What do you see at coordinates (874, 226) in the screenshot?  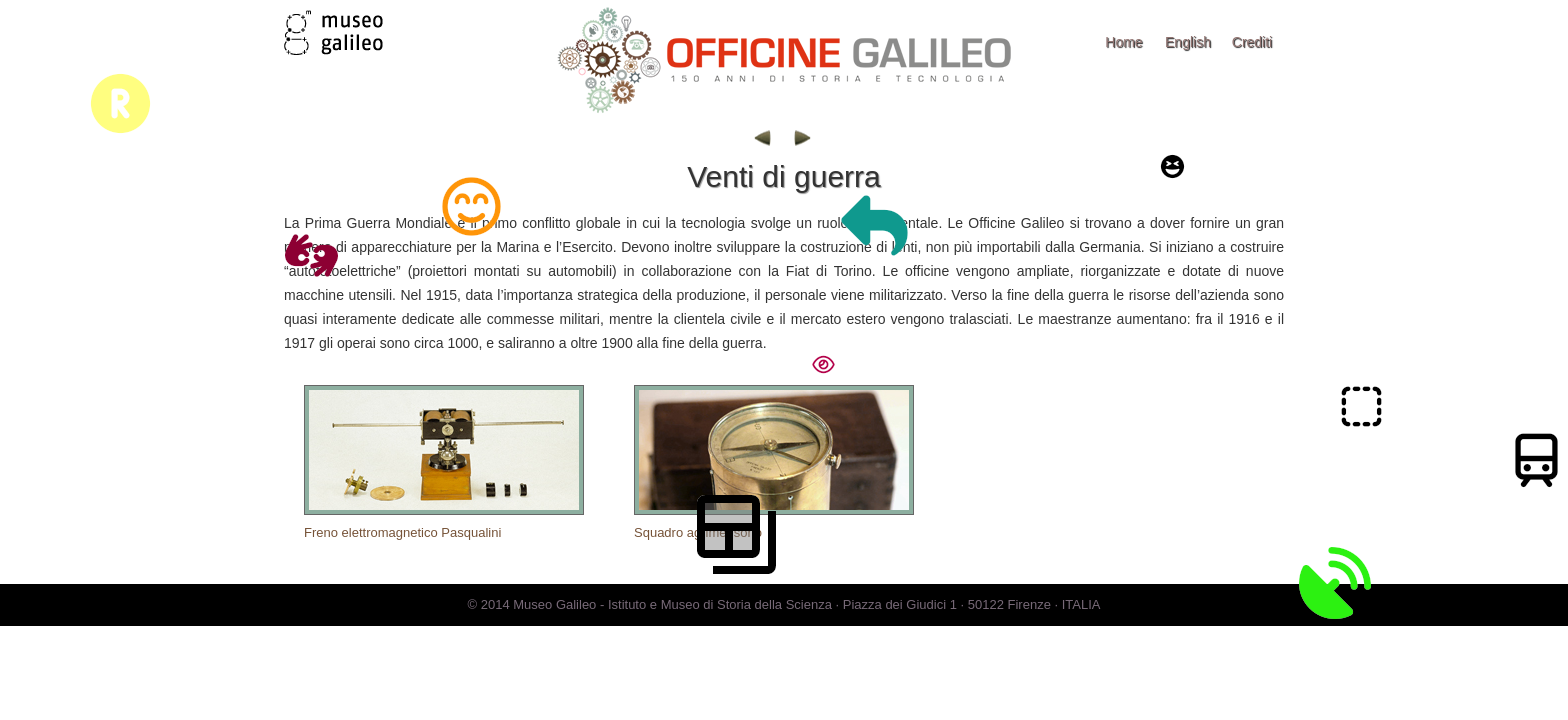 I see `reply to a message` at bounding box center [874, 226].